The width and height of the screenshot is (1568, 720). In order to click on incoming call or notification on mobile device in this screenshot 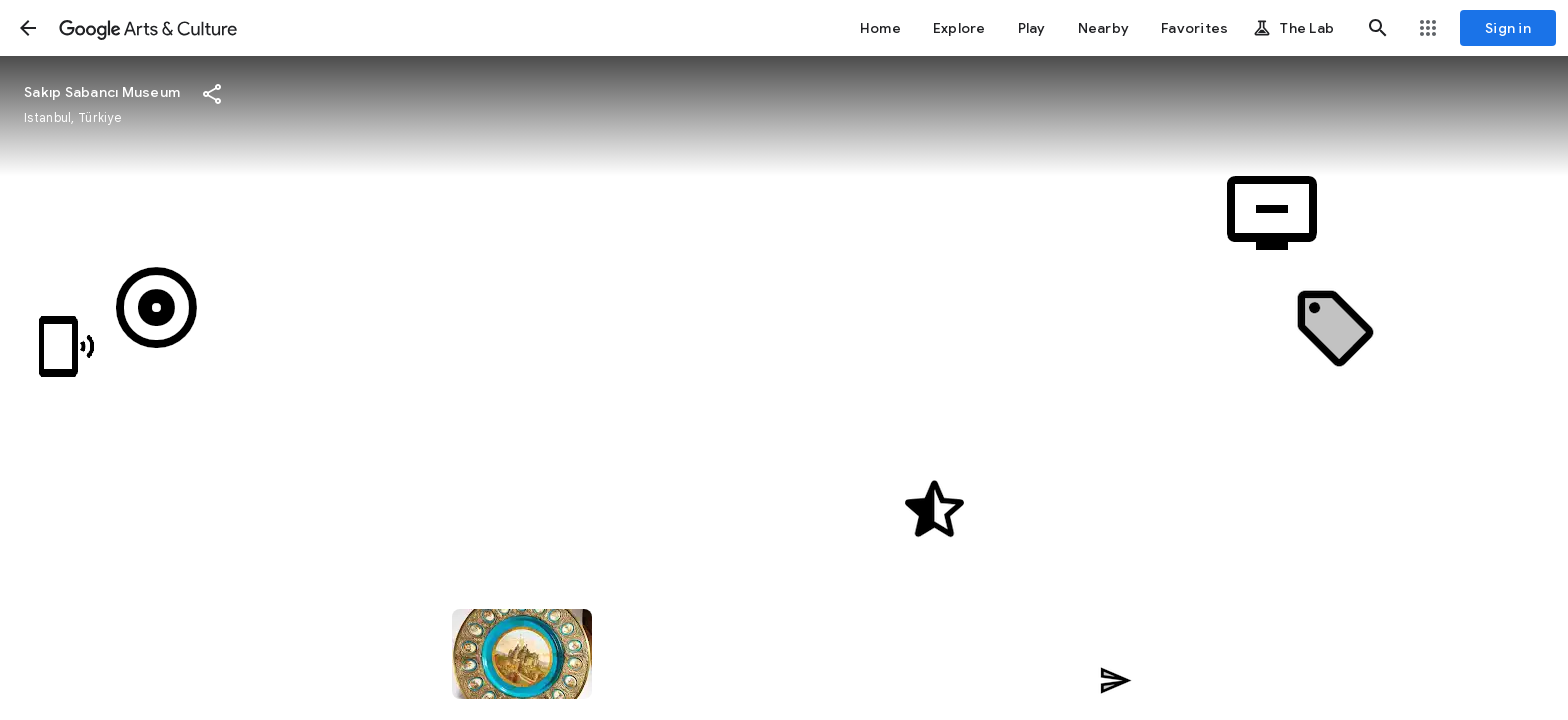, I will do `click(66, 346)`.